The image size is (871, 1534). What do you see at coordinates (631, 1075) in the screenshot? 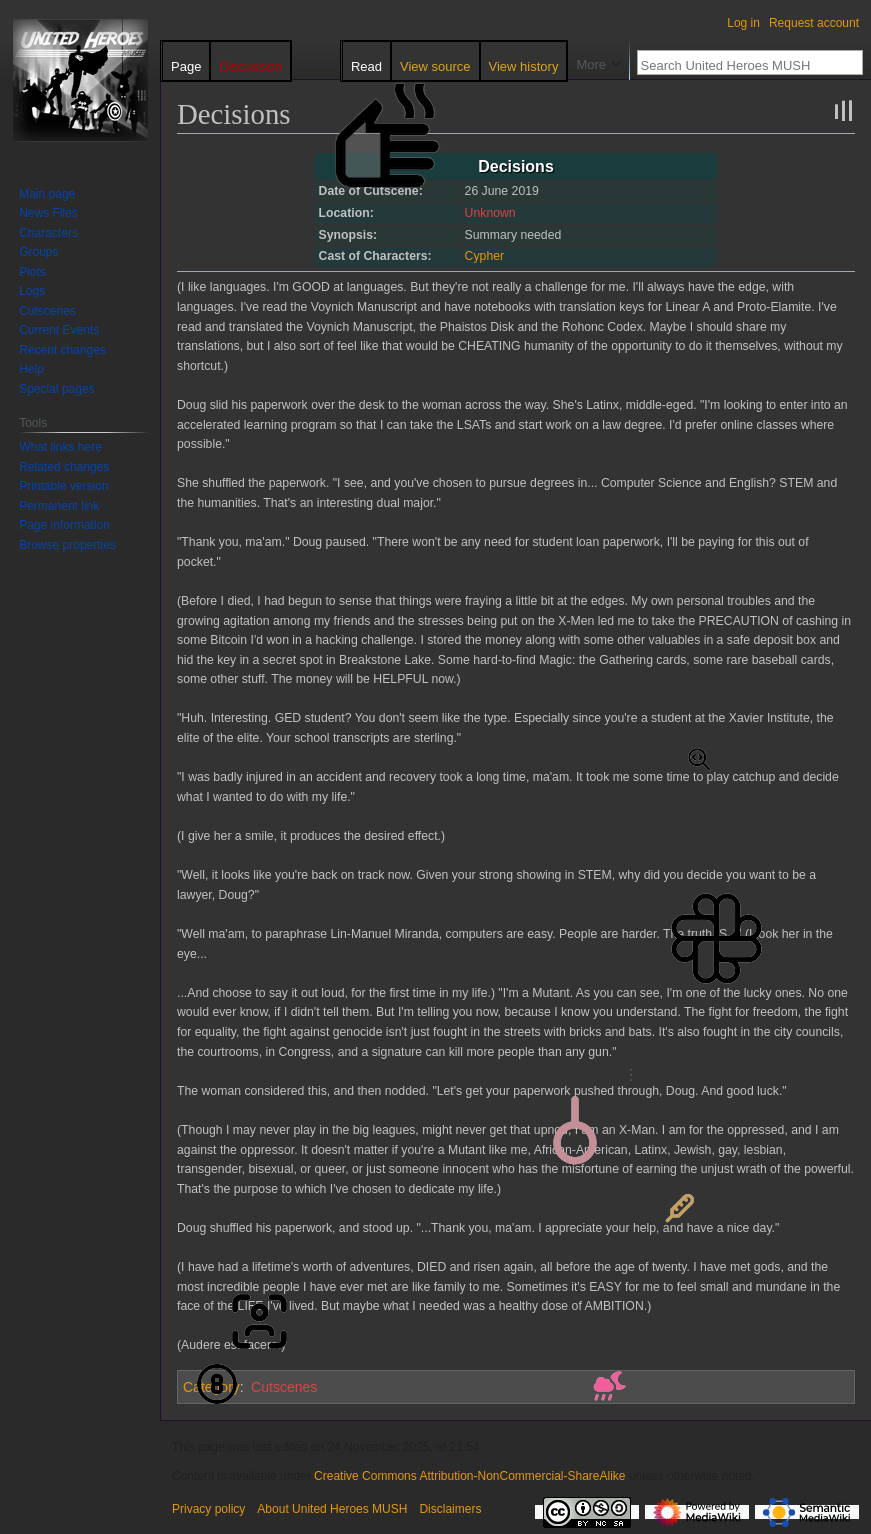
I see `open more options menu` at bounding box center [631, 1075].